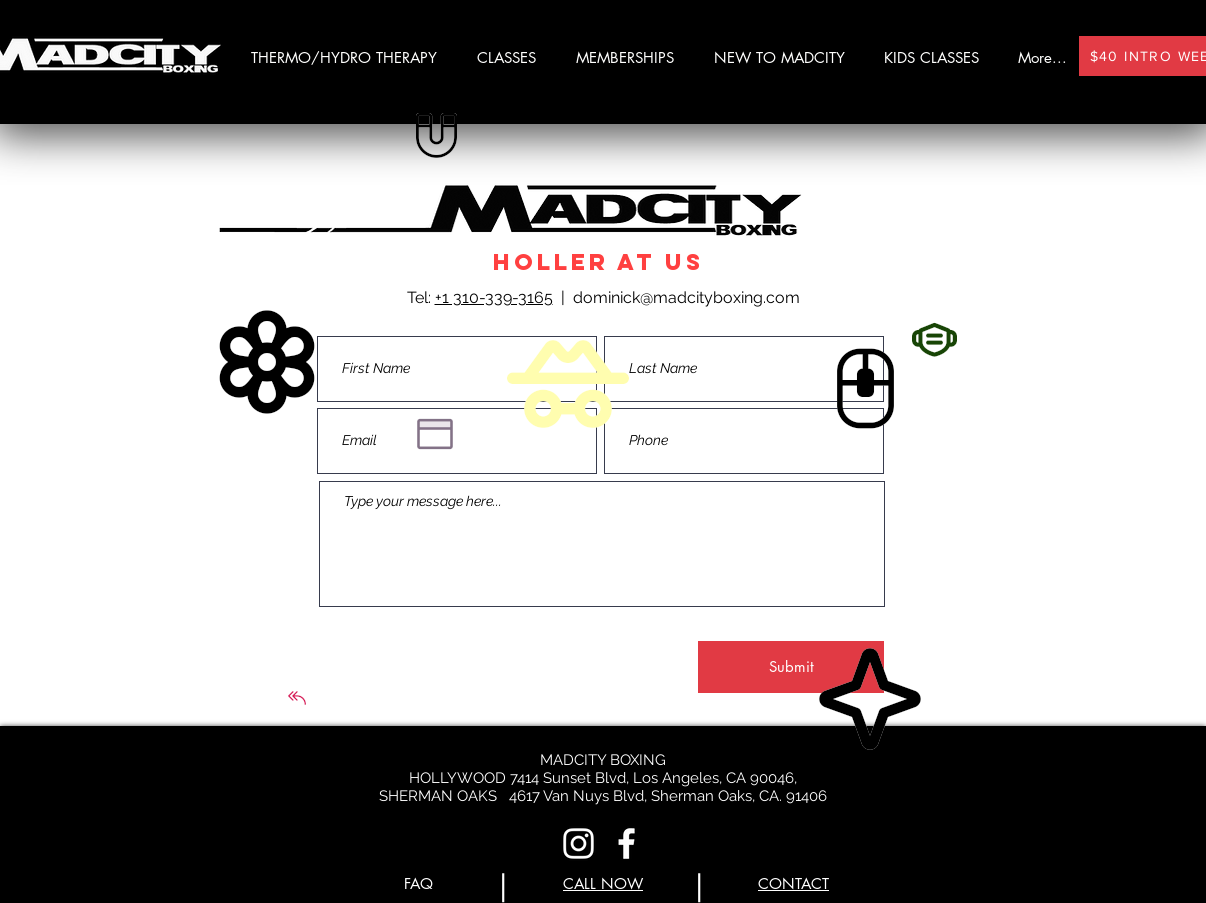  Describe the element at coordinates (267, 362) in the screenshot. I see `access garden or plant-related features` at that location.